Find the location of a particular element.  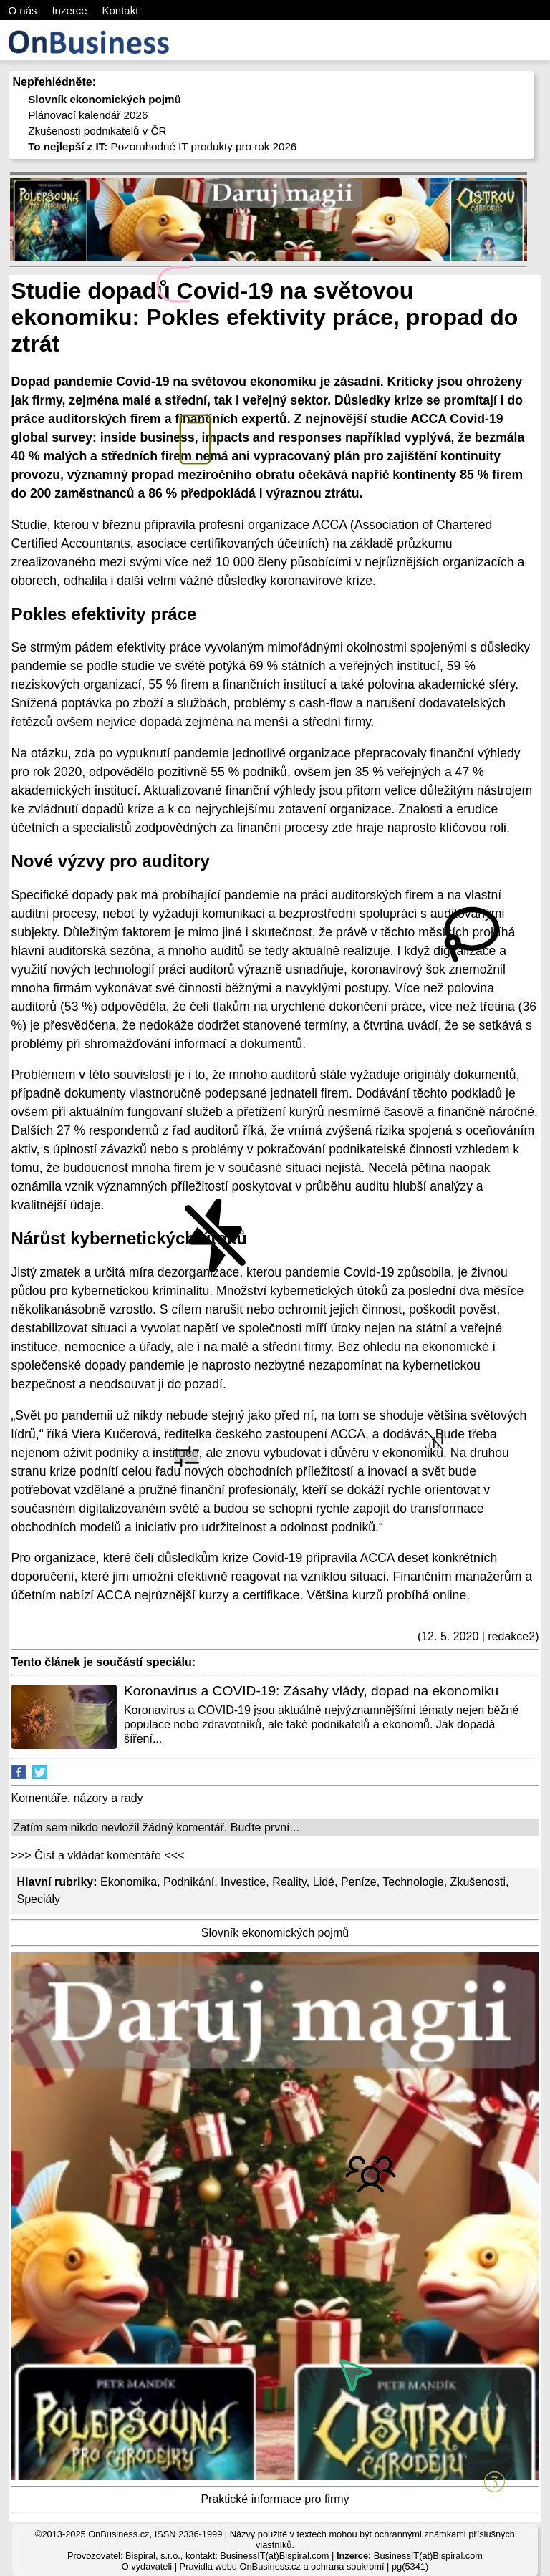

select an irregular or freeform area is located at coordinates (472, 934).